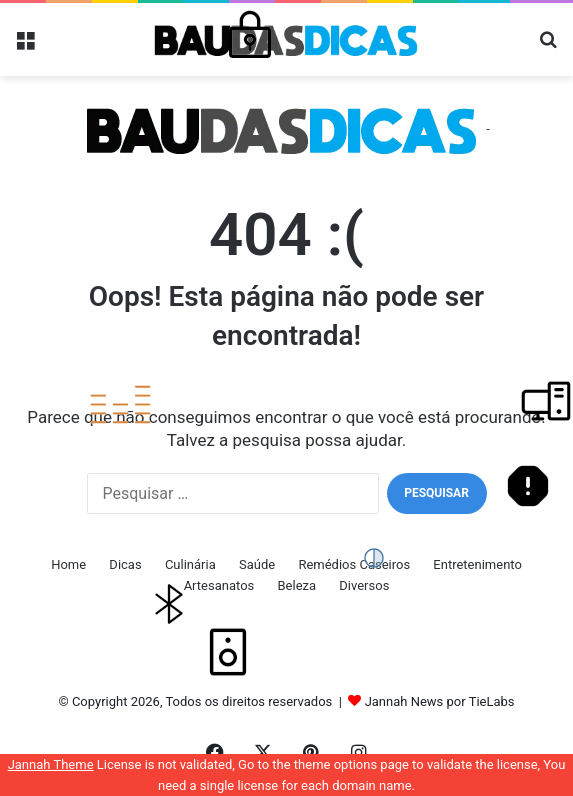 This screenshot has width=573, height=796. I want to click on access desktop computer settings, so click(546, 401).